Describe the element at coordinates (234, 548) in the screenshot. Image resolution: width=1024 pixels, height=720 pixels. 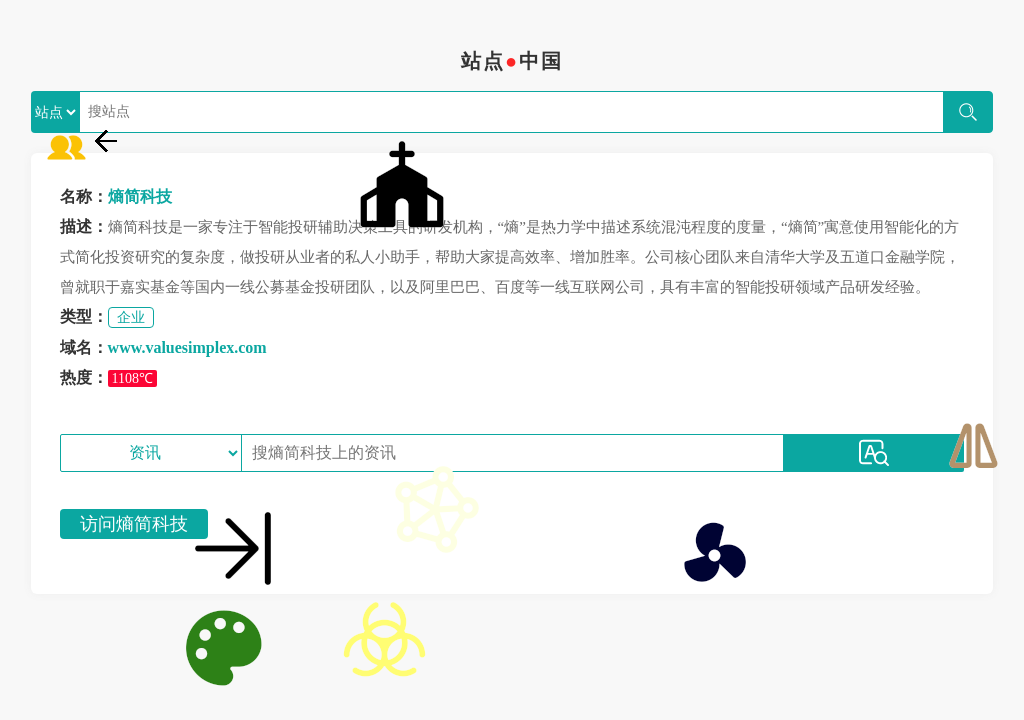
I see `navigate to the next item or page` at that location.